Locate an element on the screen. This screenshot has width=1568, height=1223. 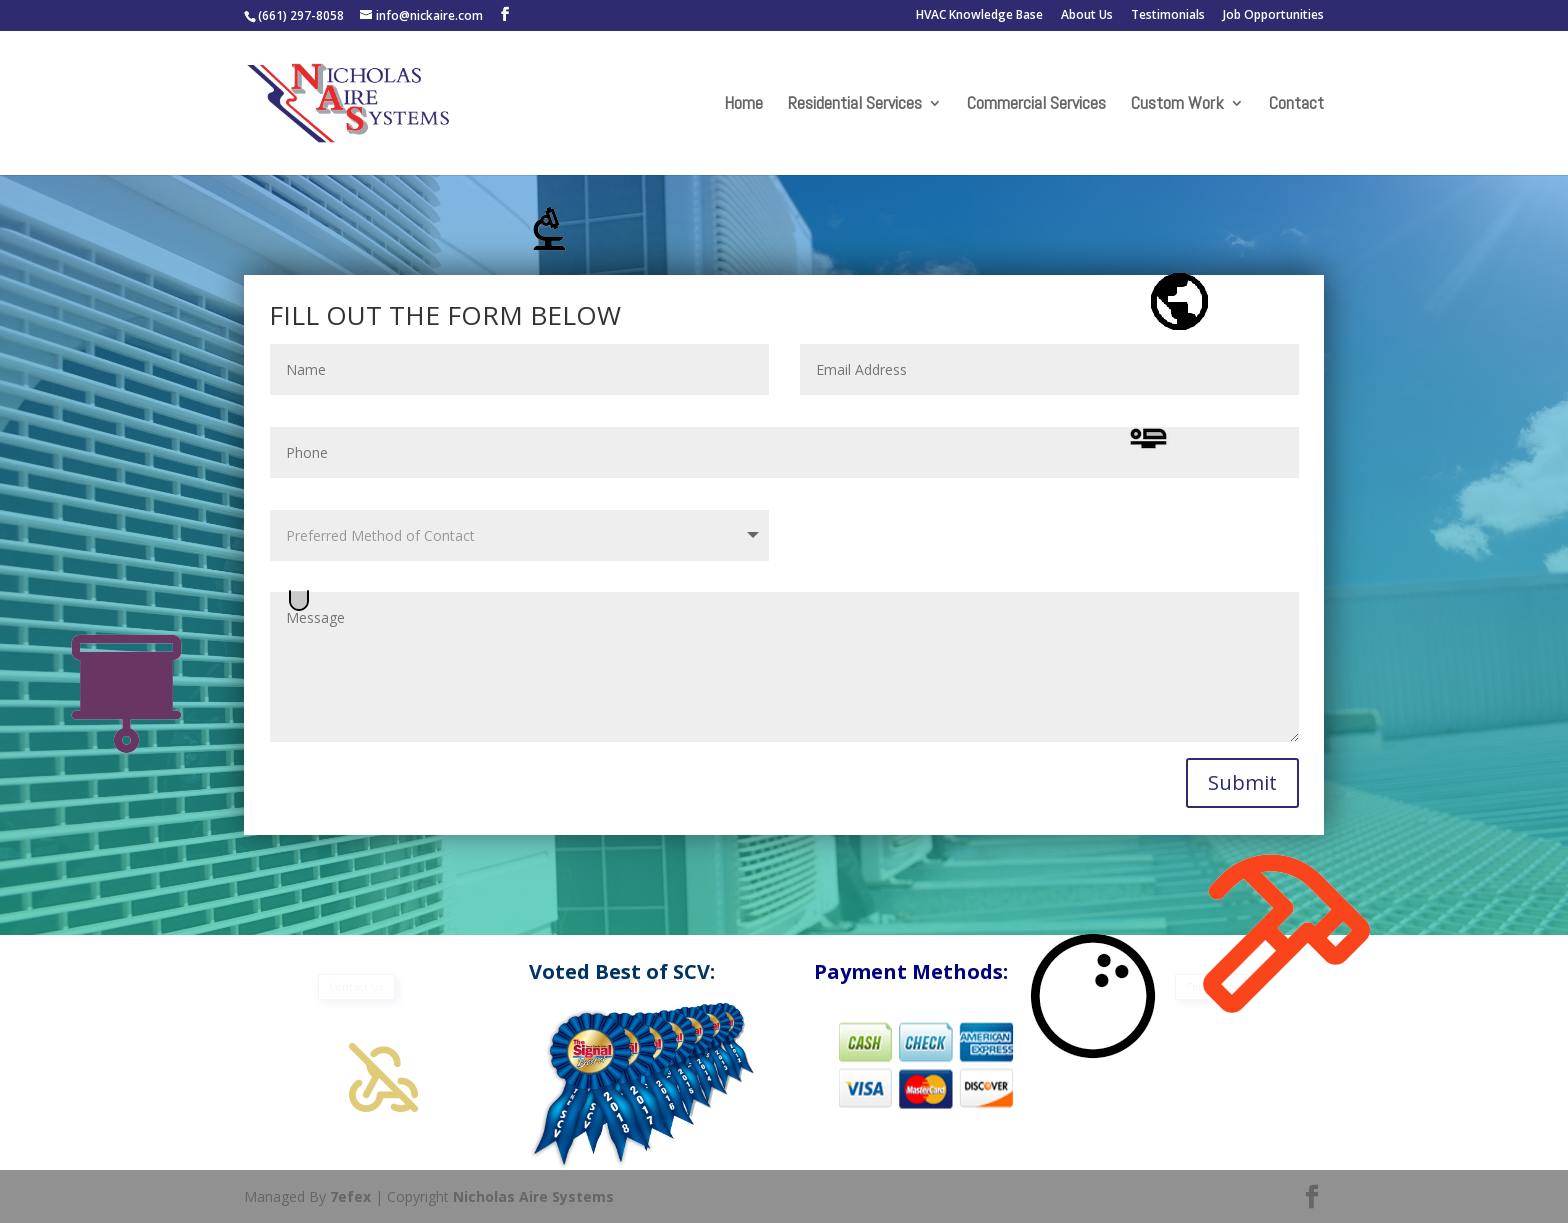
start a presentation is located at coordinates (126, 685).